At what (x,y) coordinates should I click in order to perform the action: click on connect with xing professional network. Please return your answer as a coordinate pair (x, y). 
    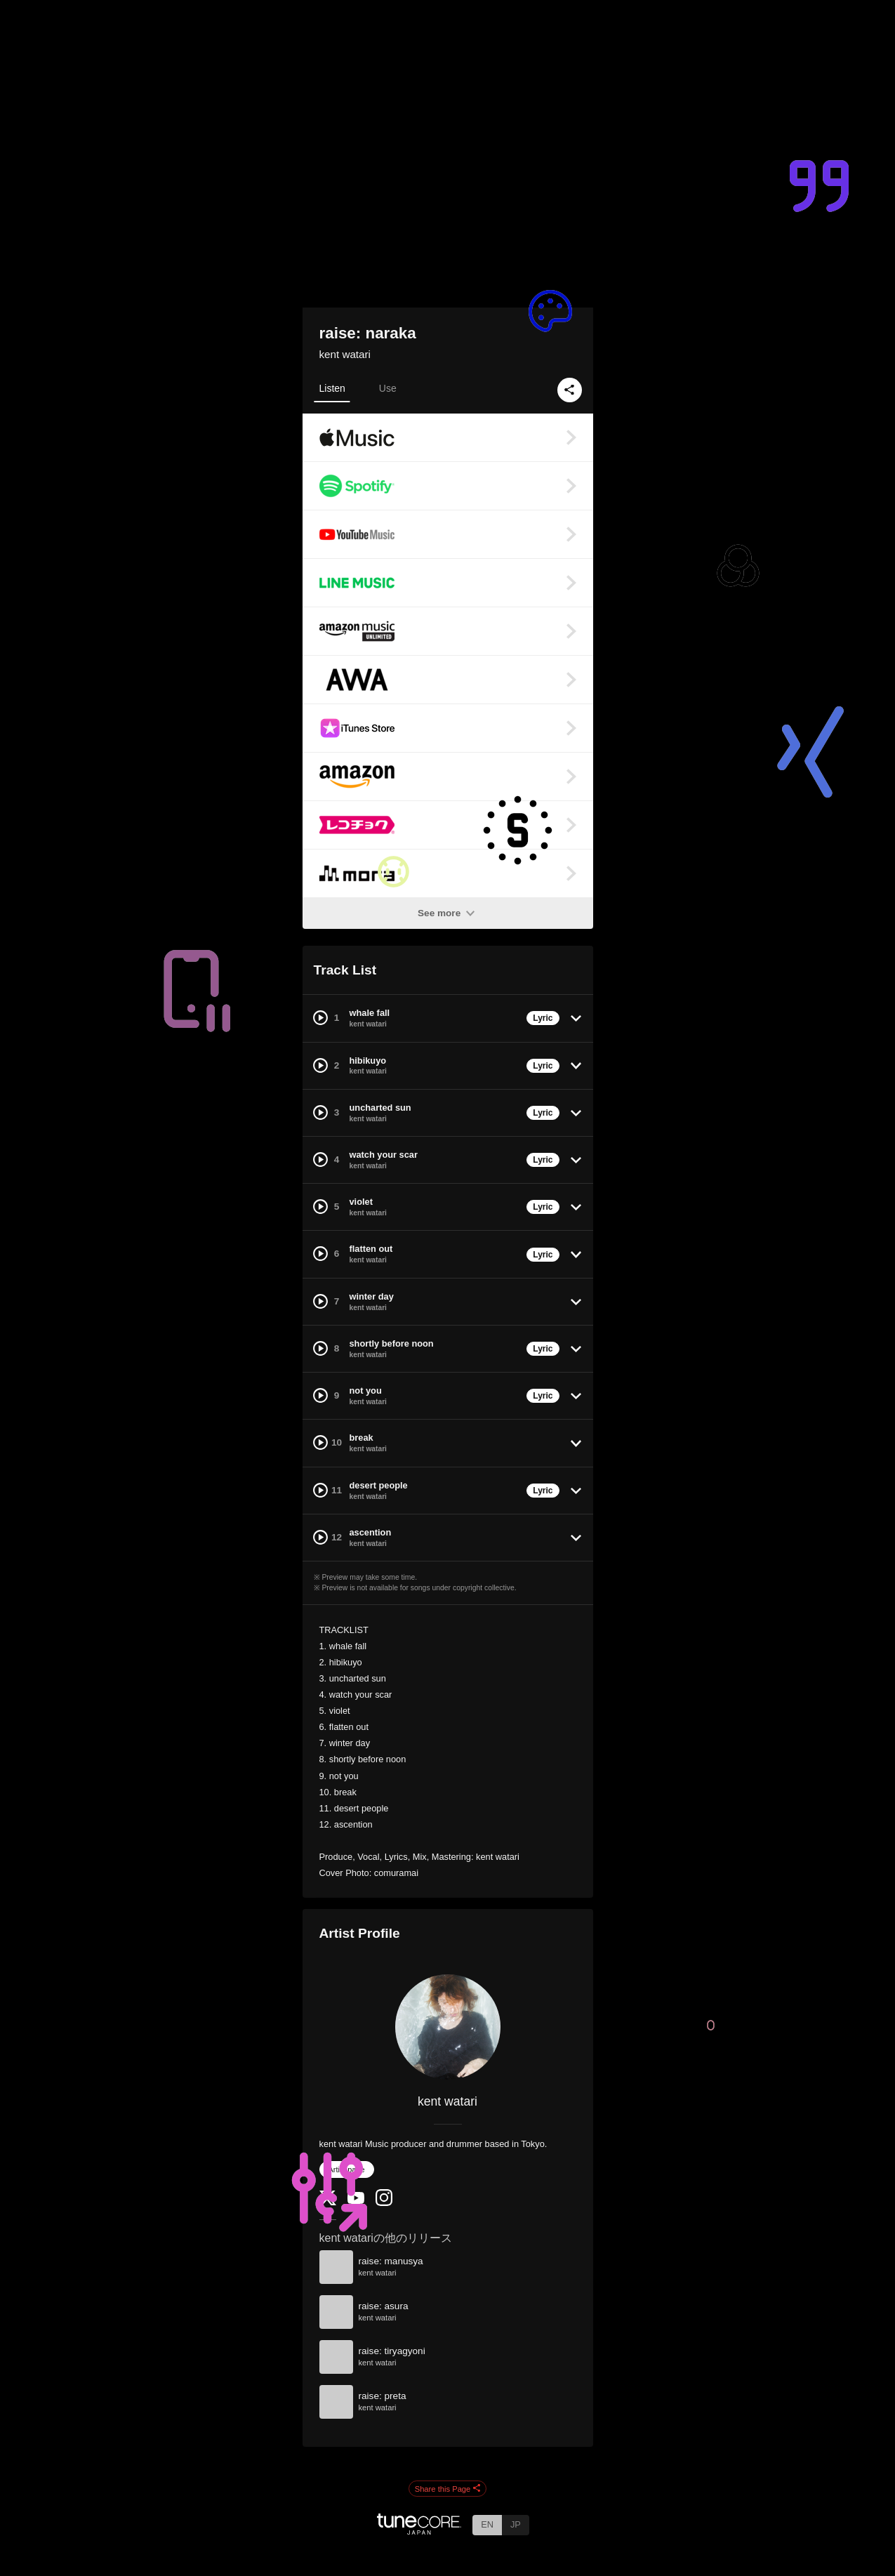
    Looking at the image, I should click on (809, 752).